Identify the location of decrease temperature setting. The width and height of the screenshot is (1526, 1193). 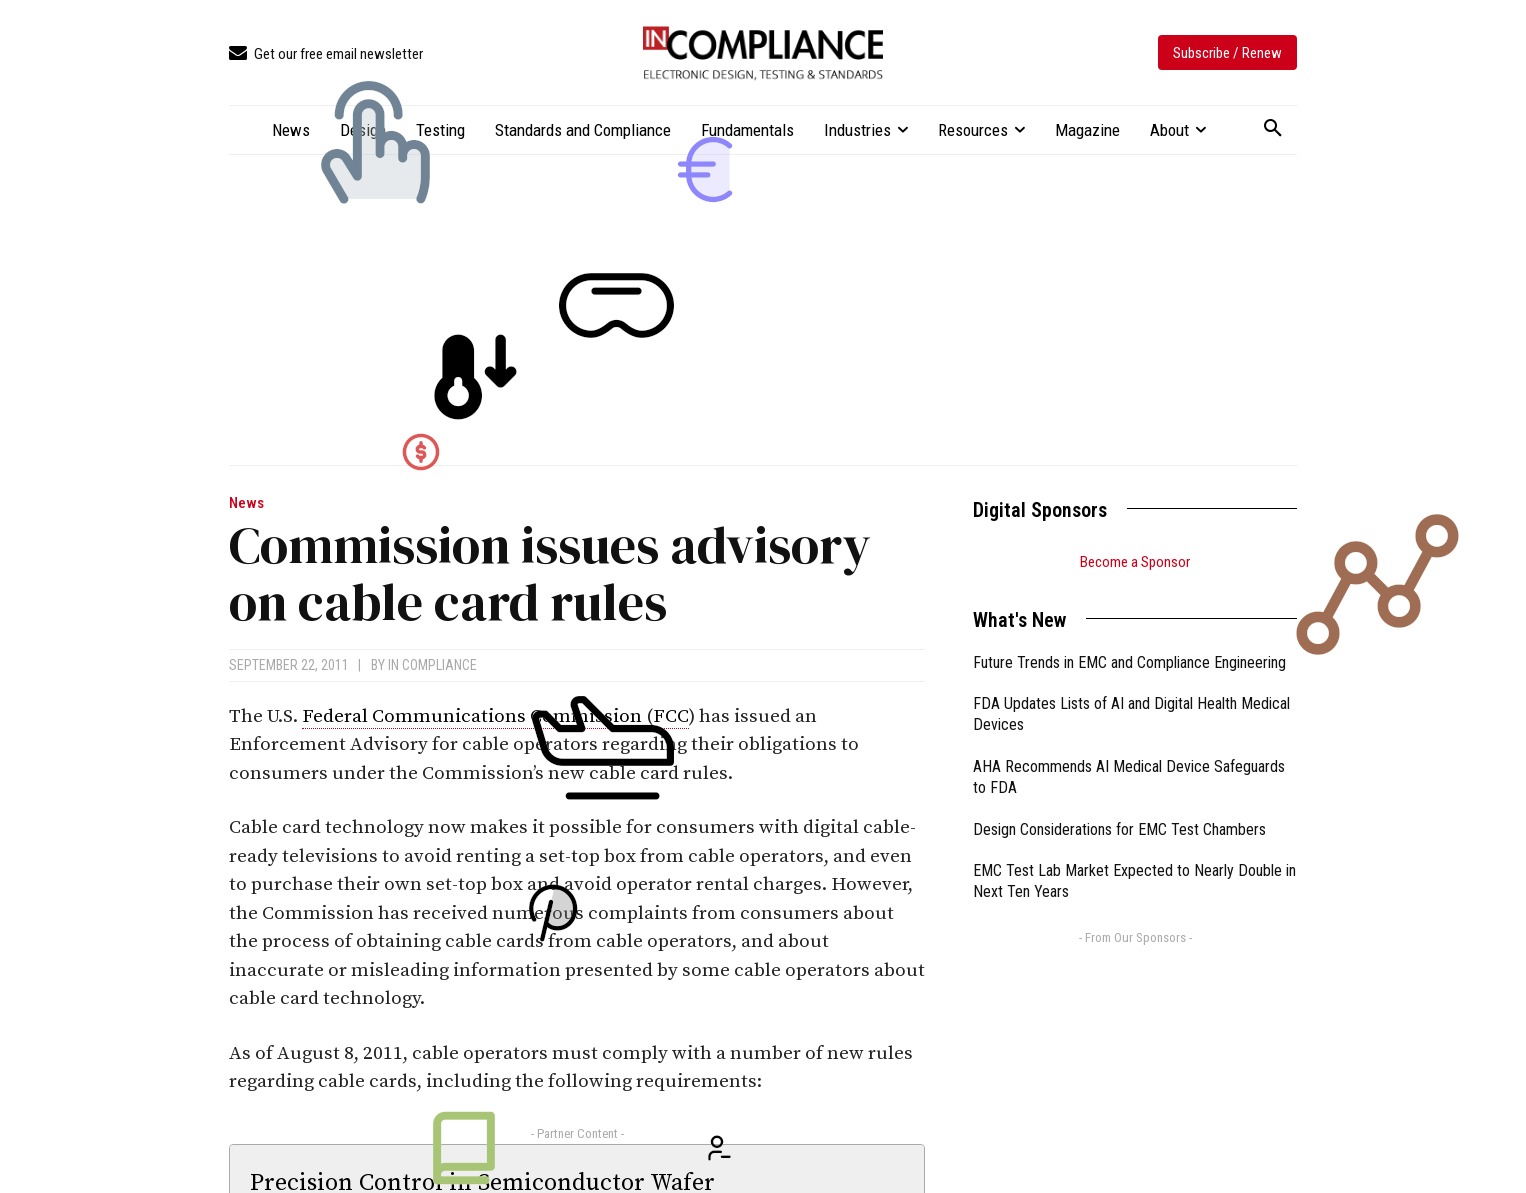
(474, 377).